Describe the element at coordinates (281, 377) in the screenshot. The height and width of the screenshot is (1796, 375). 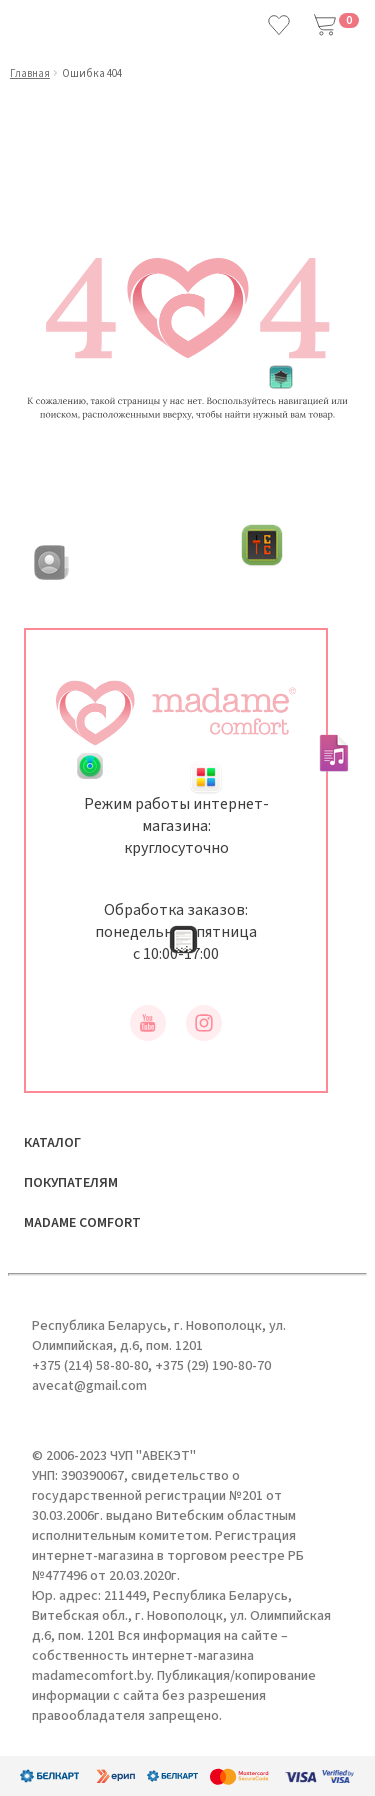
I see `launch the GNOME Mines puzzle game` at that location.